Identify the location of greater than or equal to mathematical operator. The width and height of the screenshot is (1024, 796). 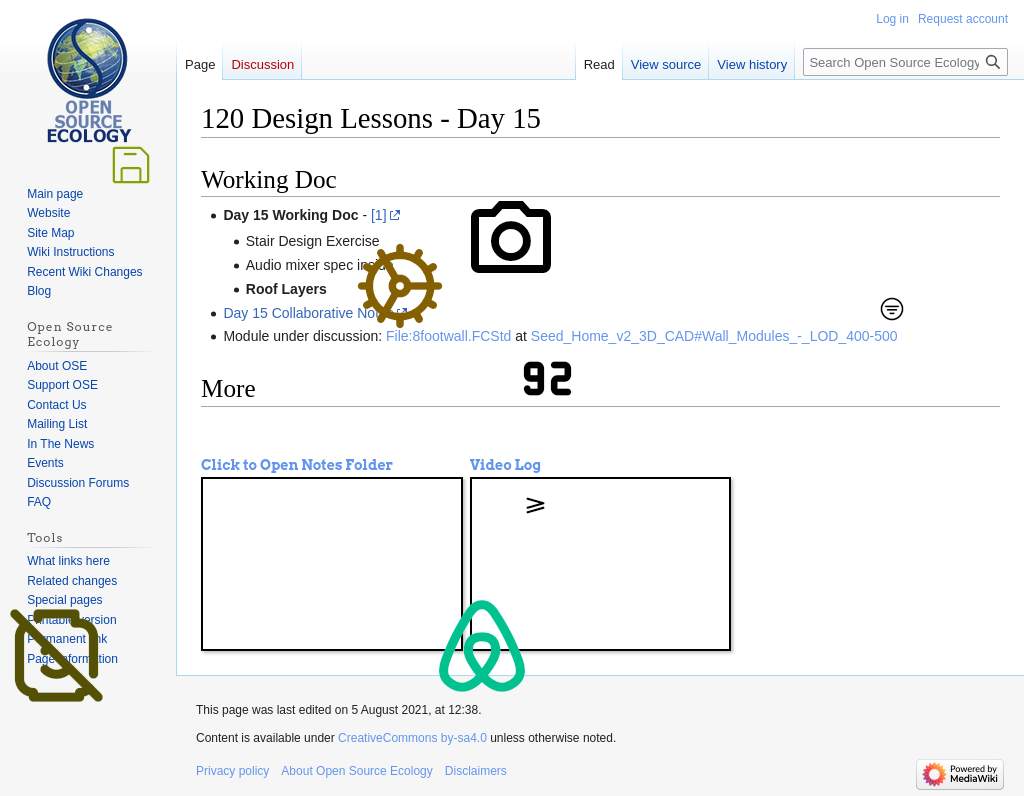
(535, 505).